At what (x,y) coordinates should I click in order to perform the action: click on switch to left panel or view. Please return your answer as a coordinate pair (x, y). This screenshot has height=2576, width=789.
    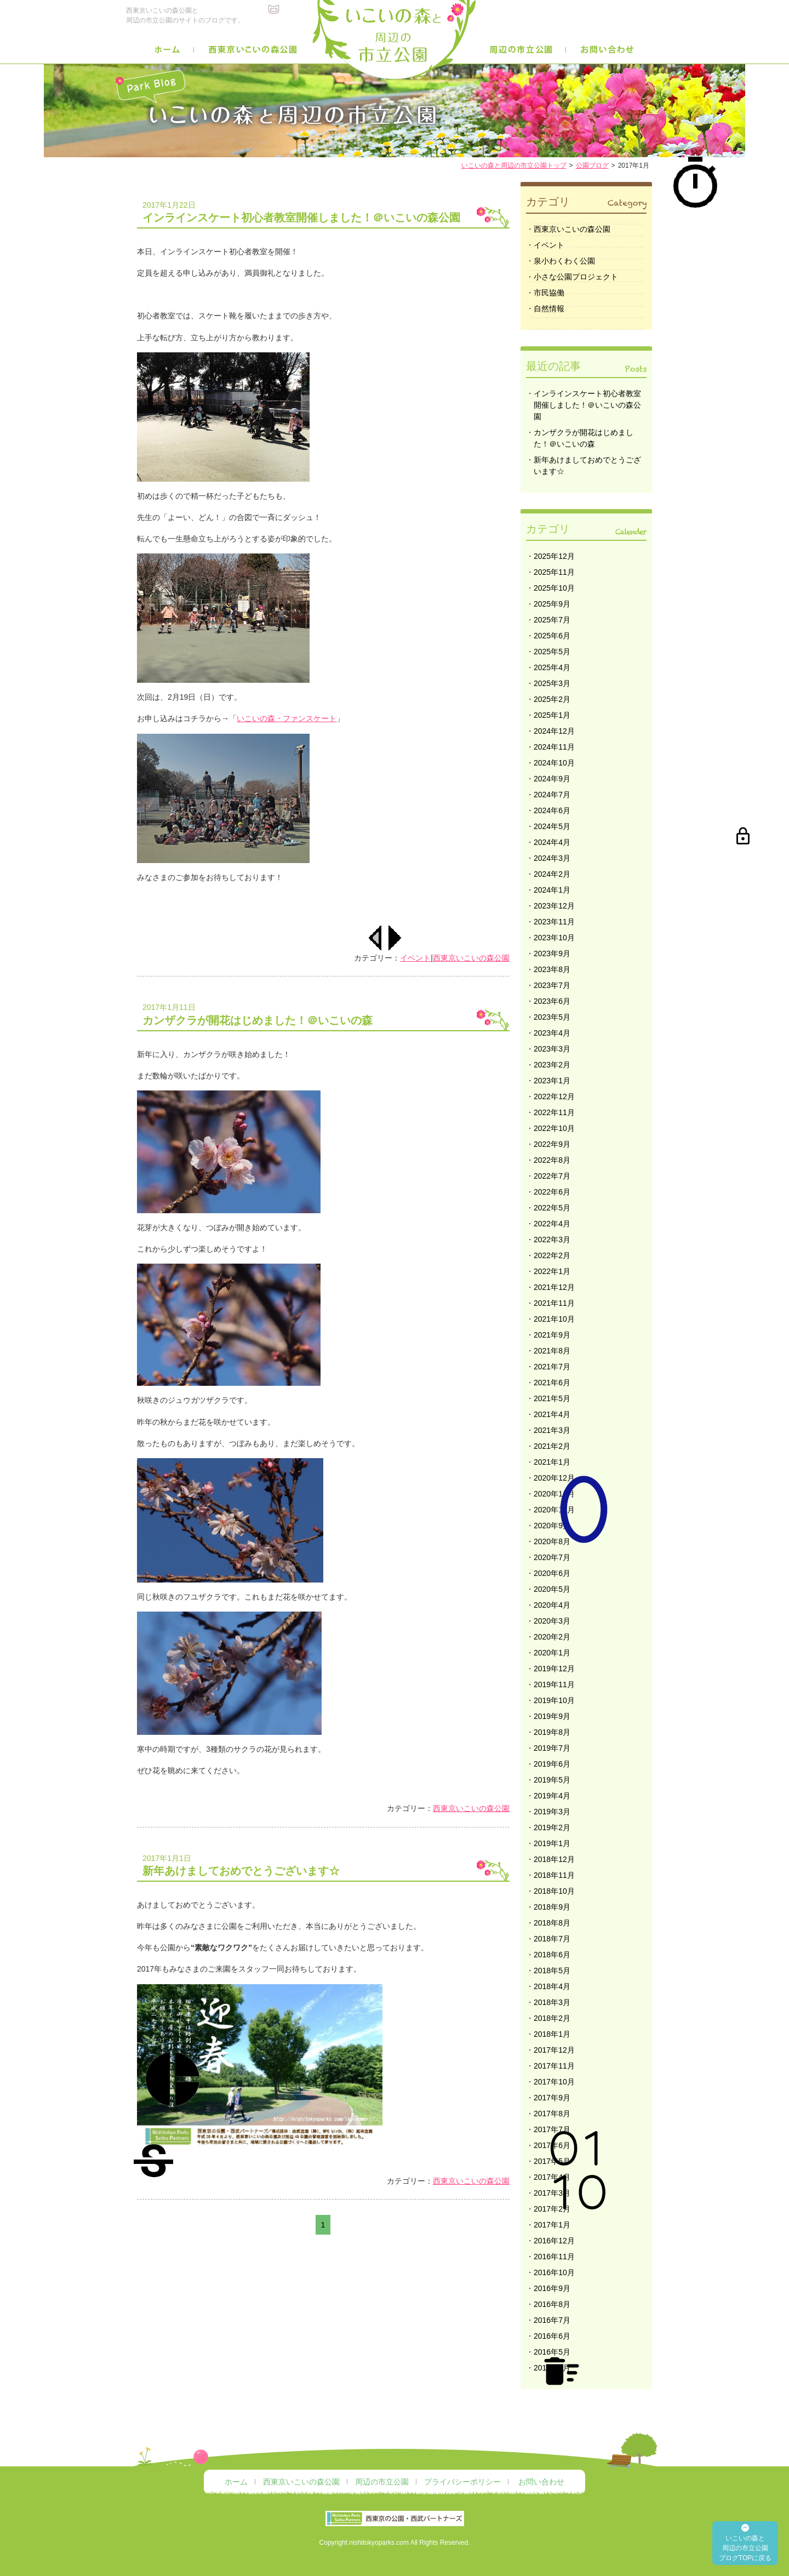
    Looking at the image, I should click on (385, 938).